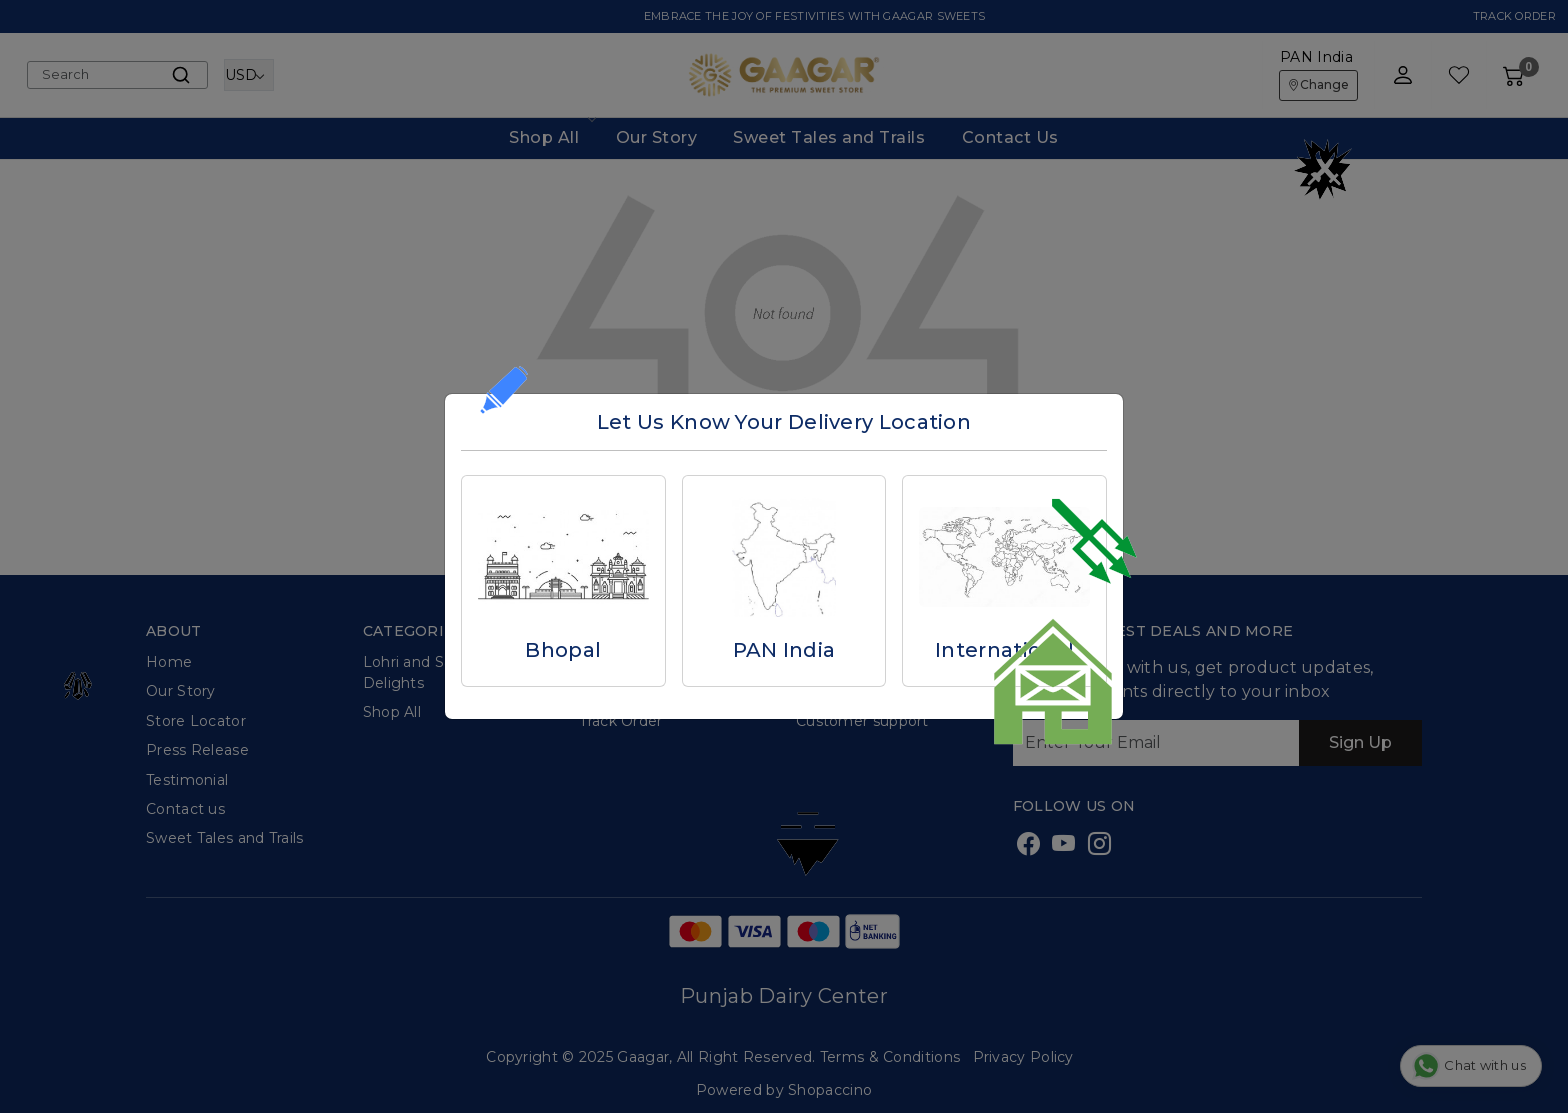 This screenshot has height=1113, width=1568. What do you see at coordinates (1324, 170) in the screenshot?
I see `crossed swords clash or combat action` at bounding box center [1324, 170].